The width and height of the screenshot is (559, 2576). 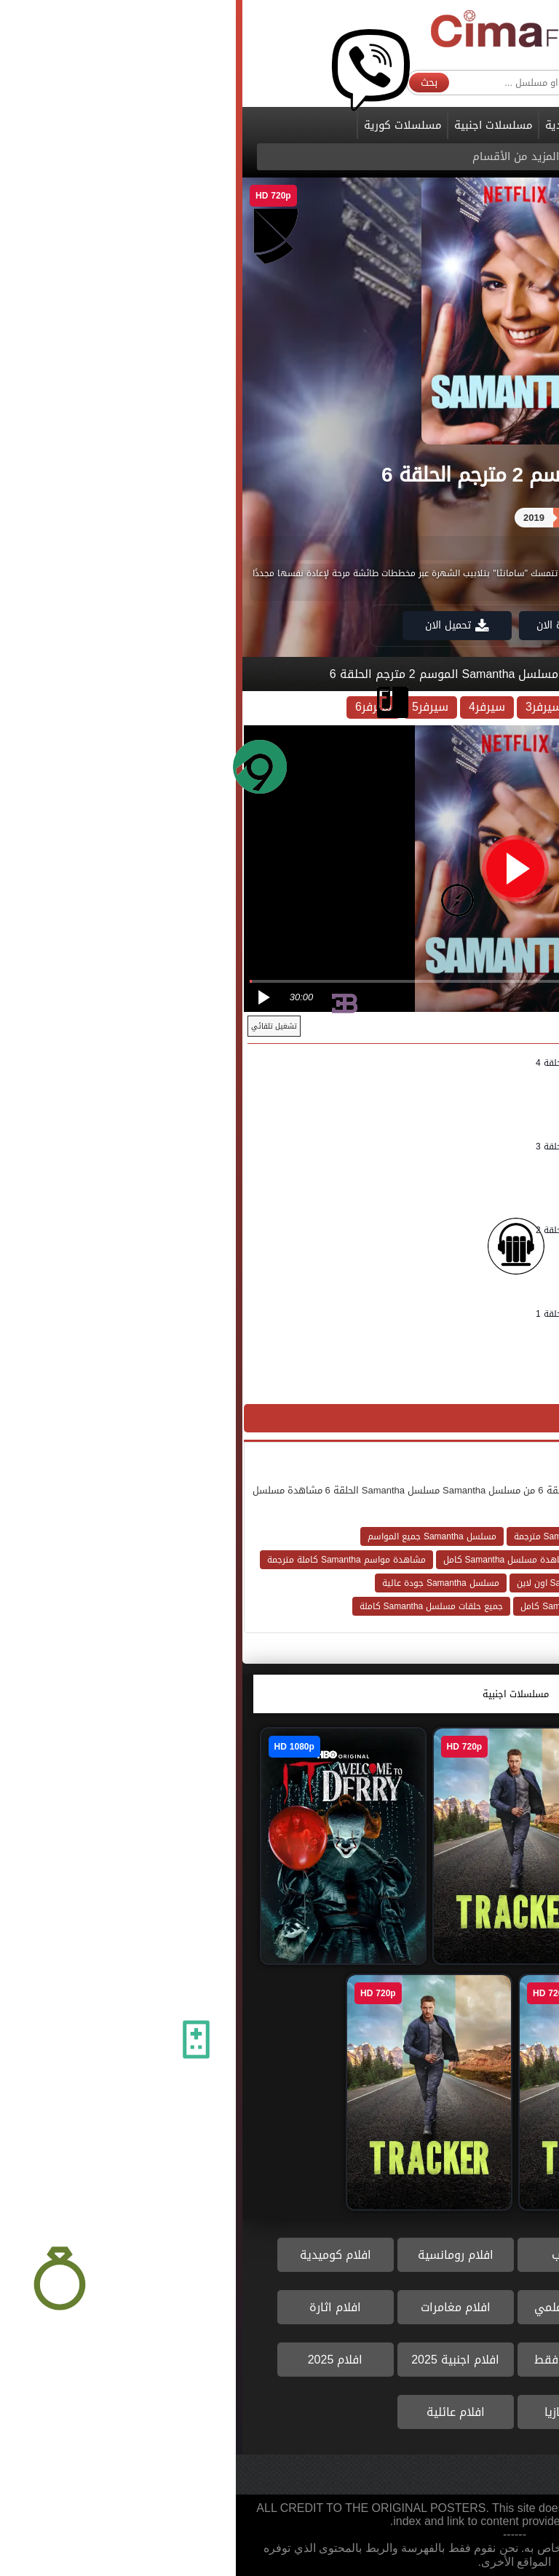 What do you see at coordinates (60, 2280) in the screenshot?
I see `access jewelry or luxury shopping category` at bounding box center [60, 2280].